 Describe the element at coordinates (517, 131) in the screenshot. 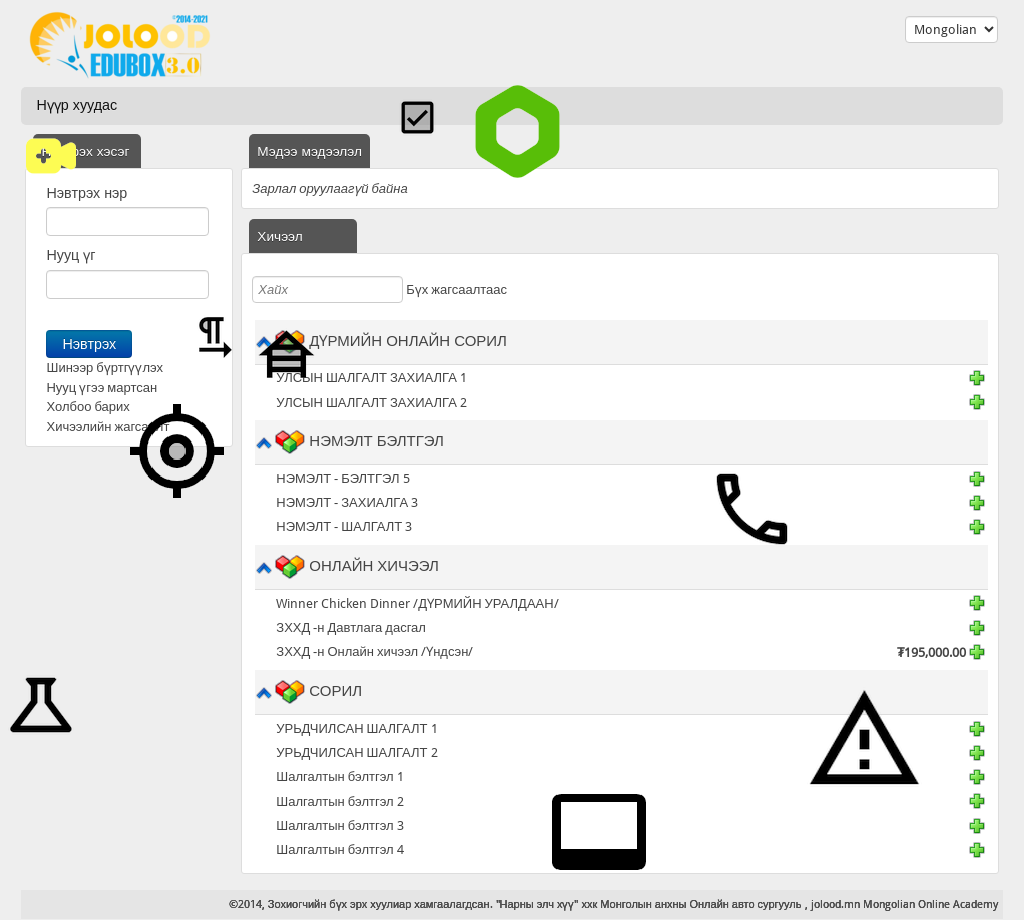

I see `access assembly or build tools` at that location.